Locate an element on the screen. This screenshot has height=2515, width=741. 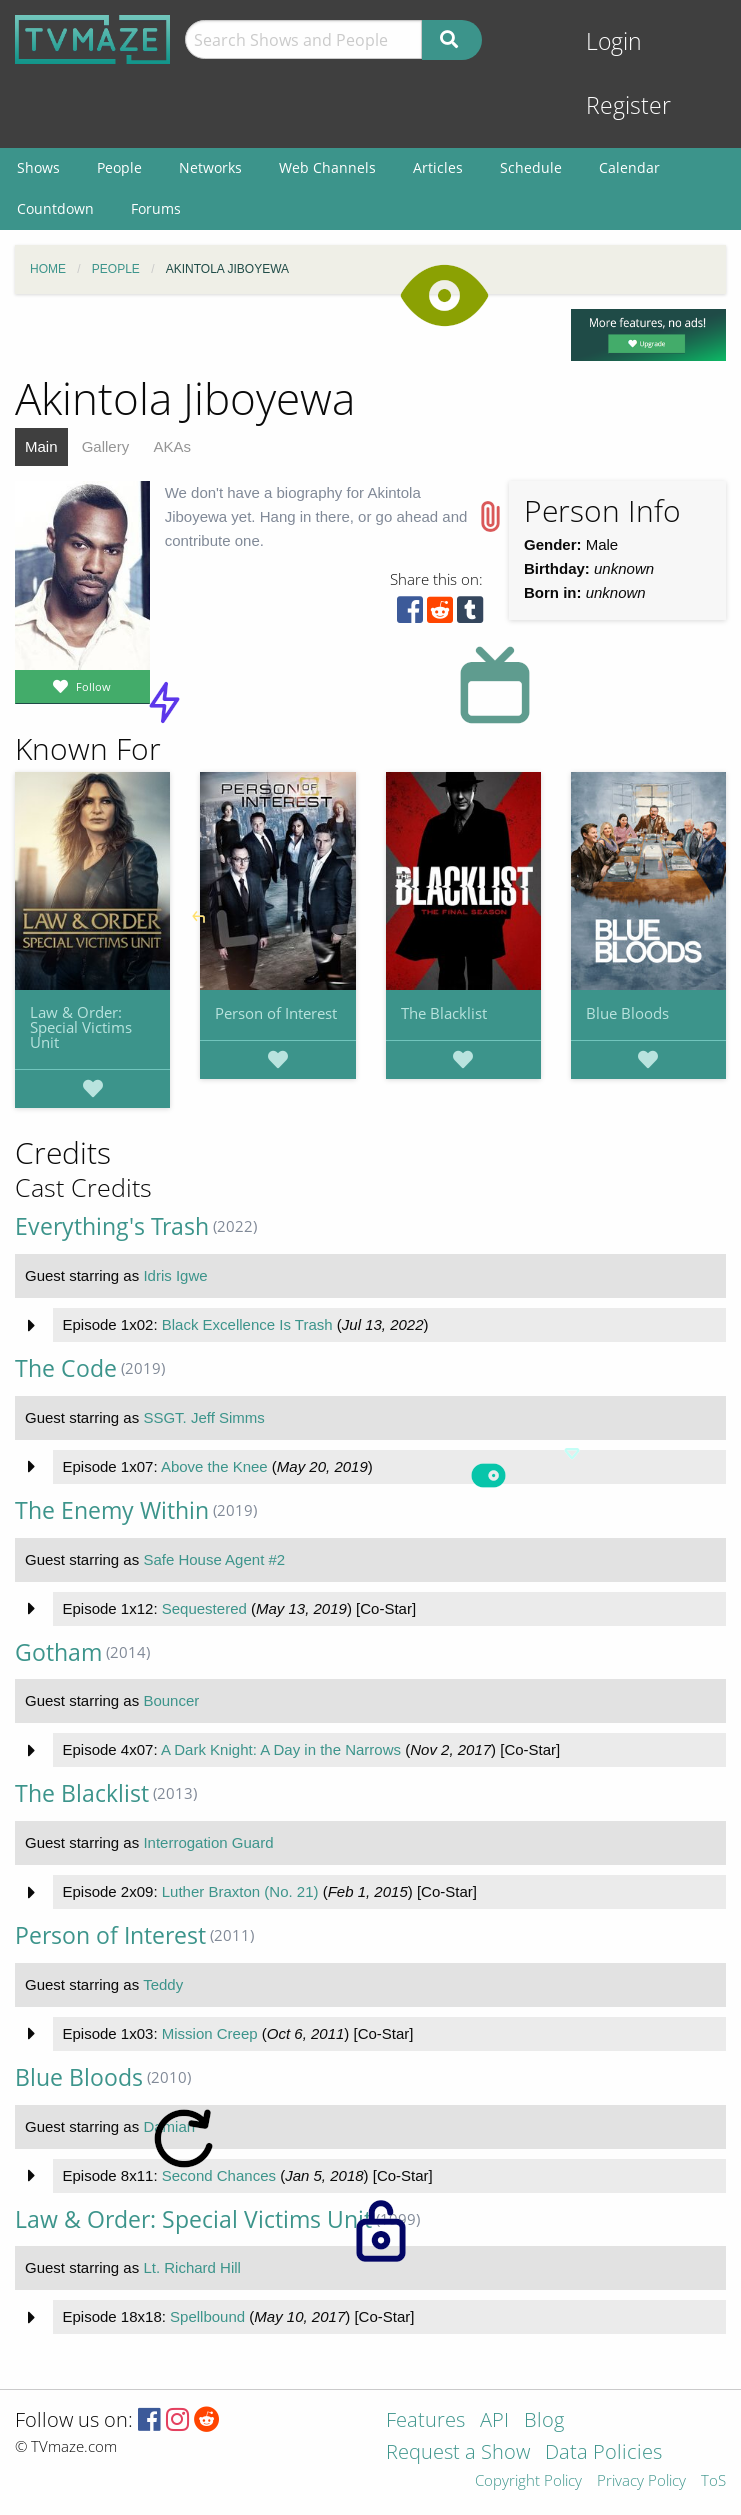
view or preview content is located at coordinates (444, 295).